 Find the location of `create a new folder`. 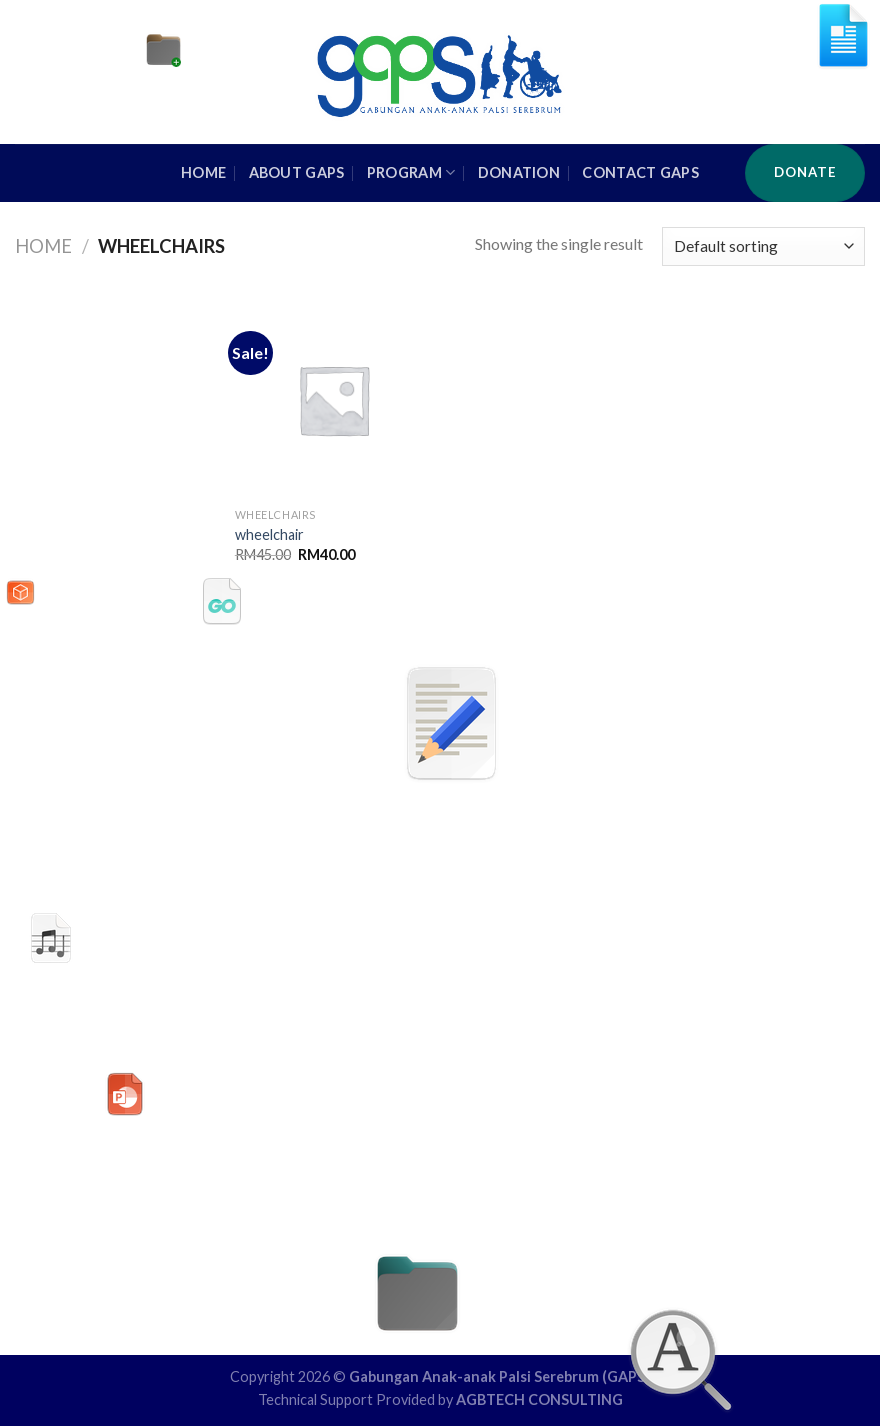

create a new folder is located at coordinates (163, 49).